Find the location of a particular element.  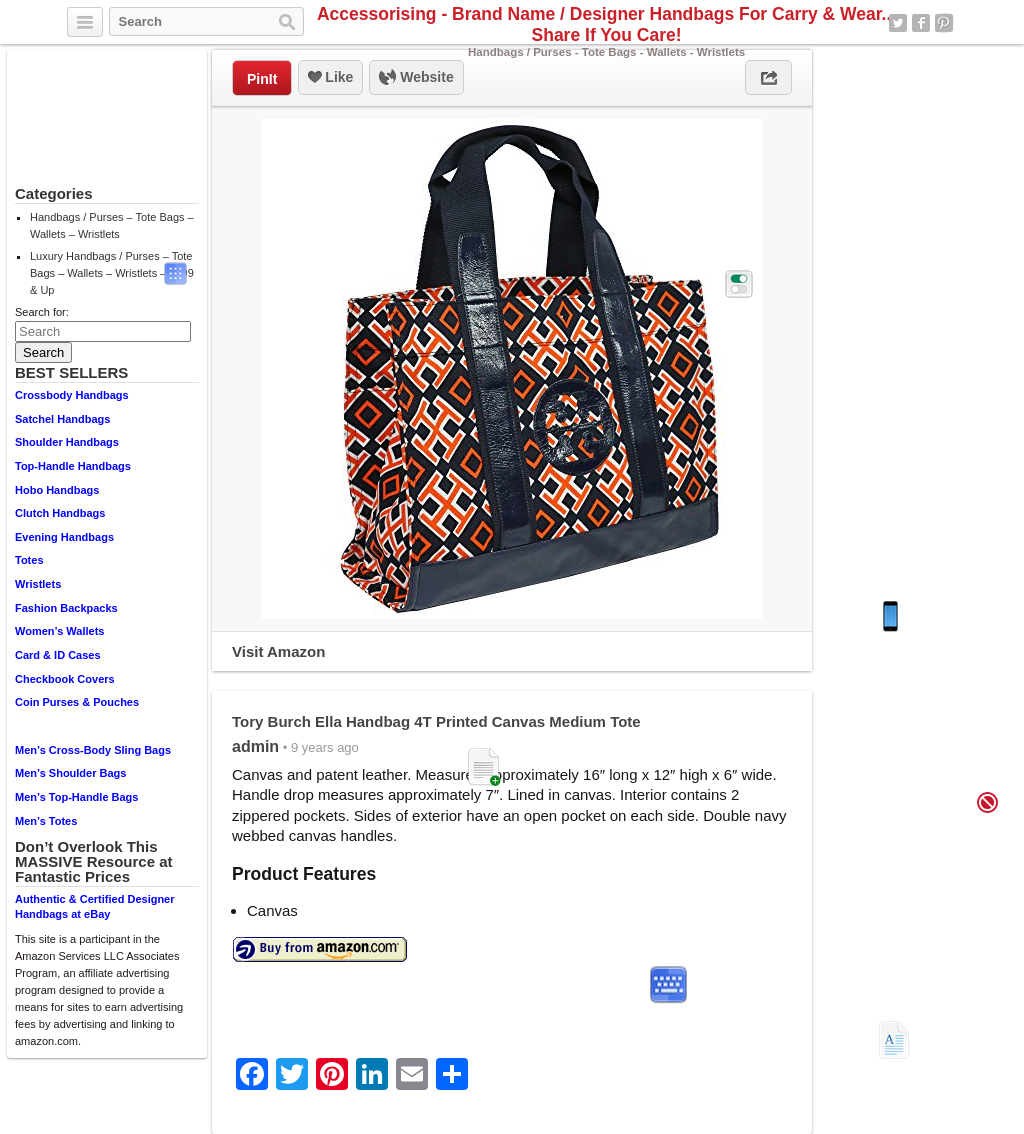

iPod Touch device connected to your computer is located at coordinates (890, 616).